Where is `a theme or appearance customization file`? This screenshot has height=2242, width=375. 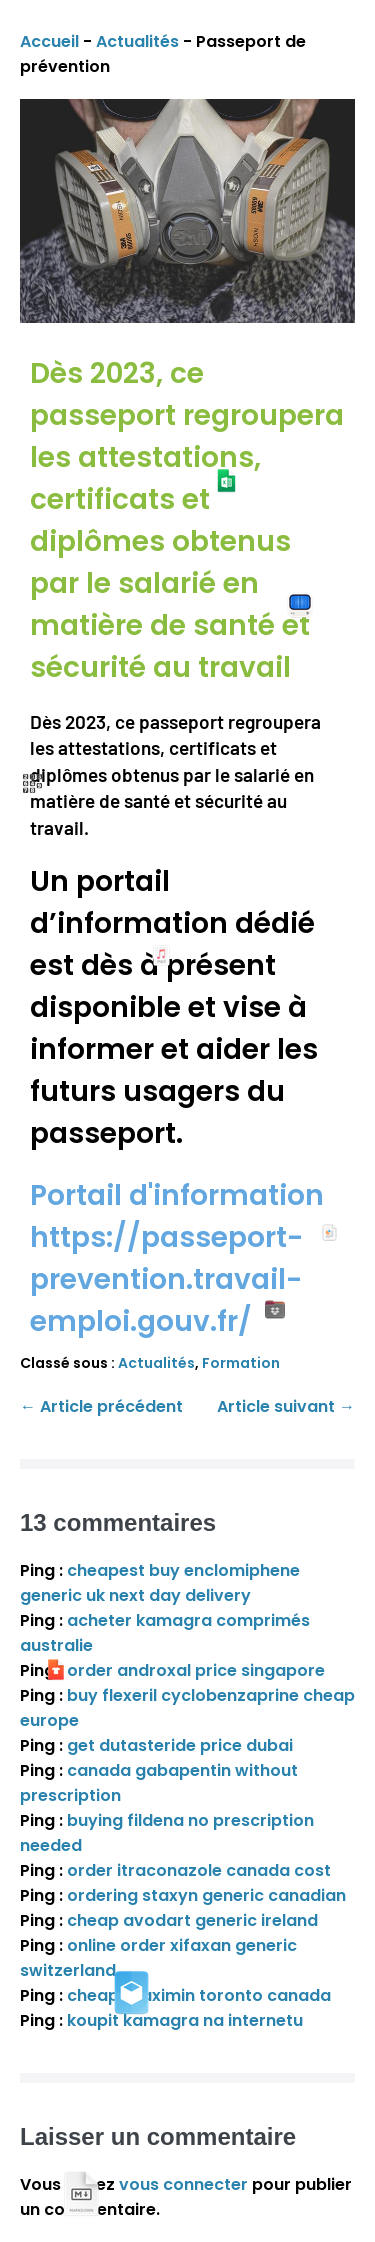
a theme or appearance customization file is located at coordinates (56, 1670).